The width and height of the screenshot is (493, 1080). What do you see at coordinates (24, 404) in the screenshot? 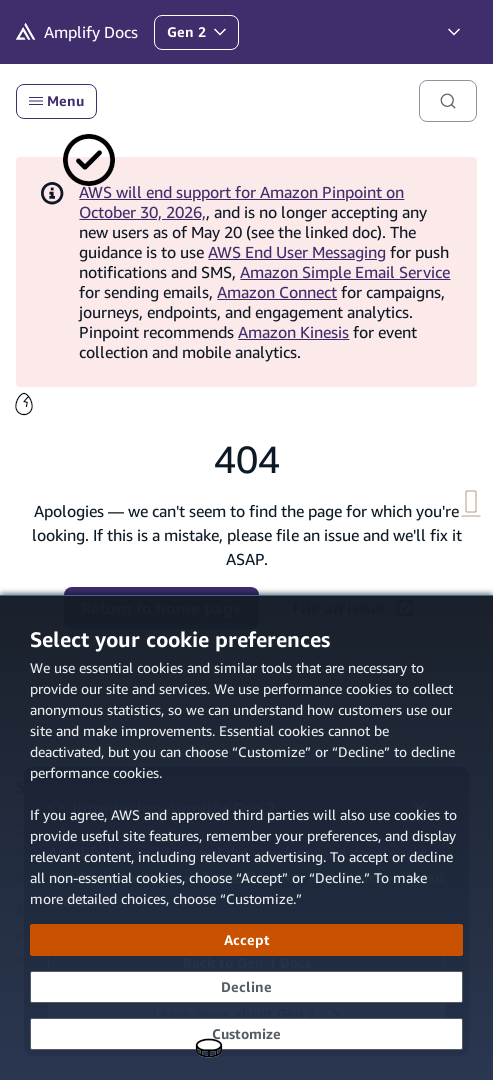
I see `indicates a cracked or broken item` at bounding box center [24, 404].